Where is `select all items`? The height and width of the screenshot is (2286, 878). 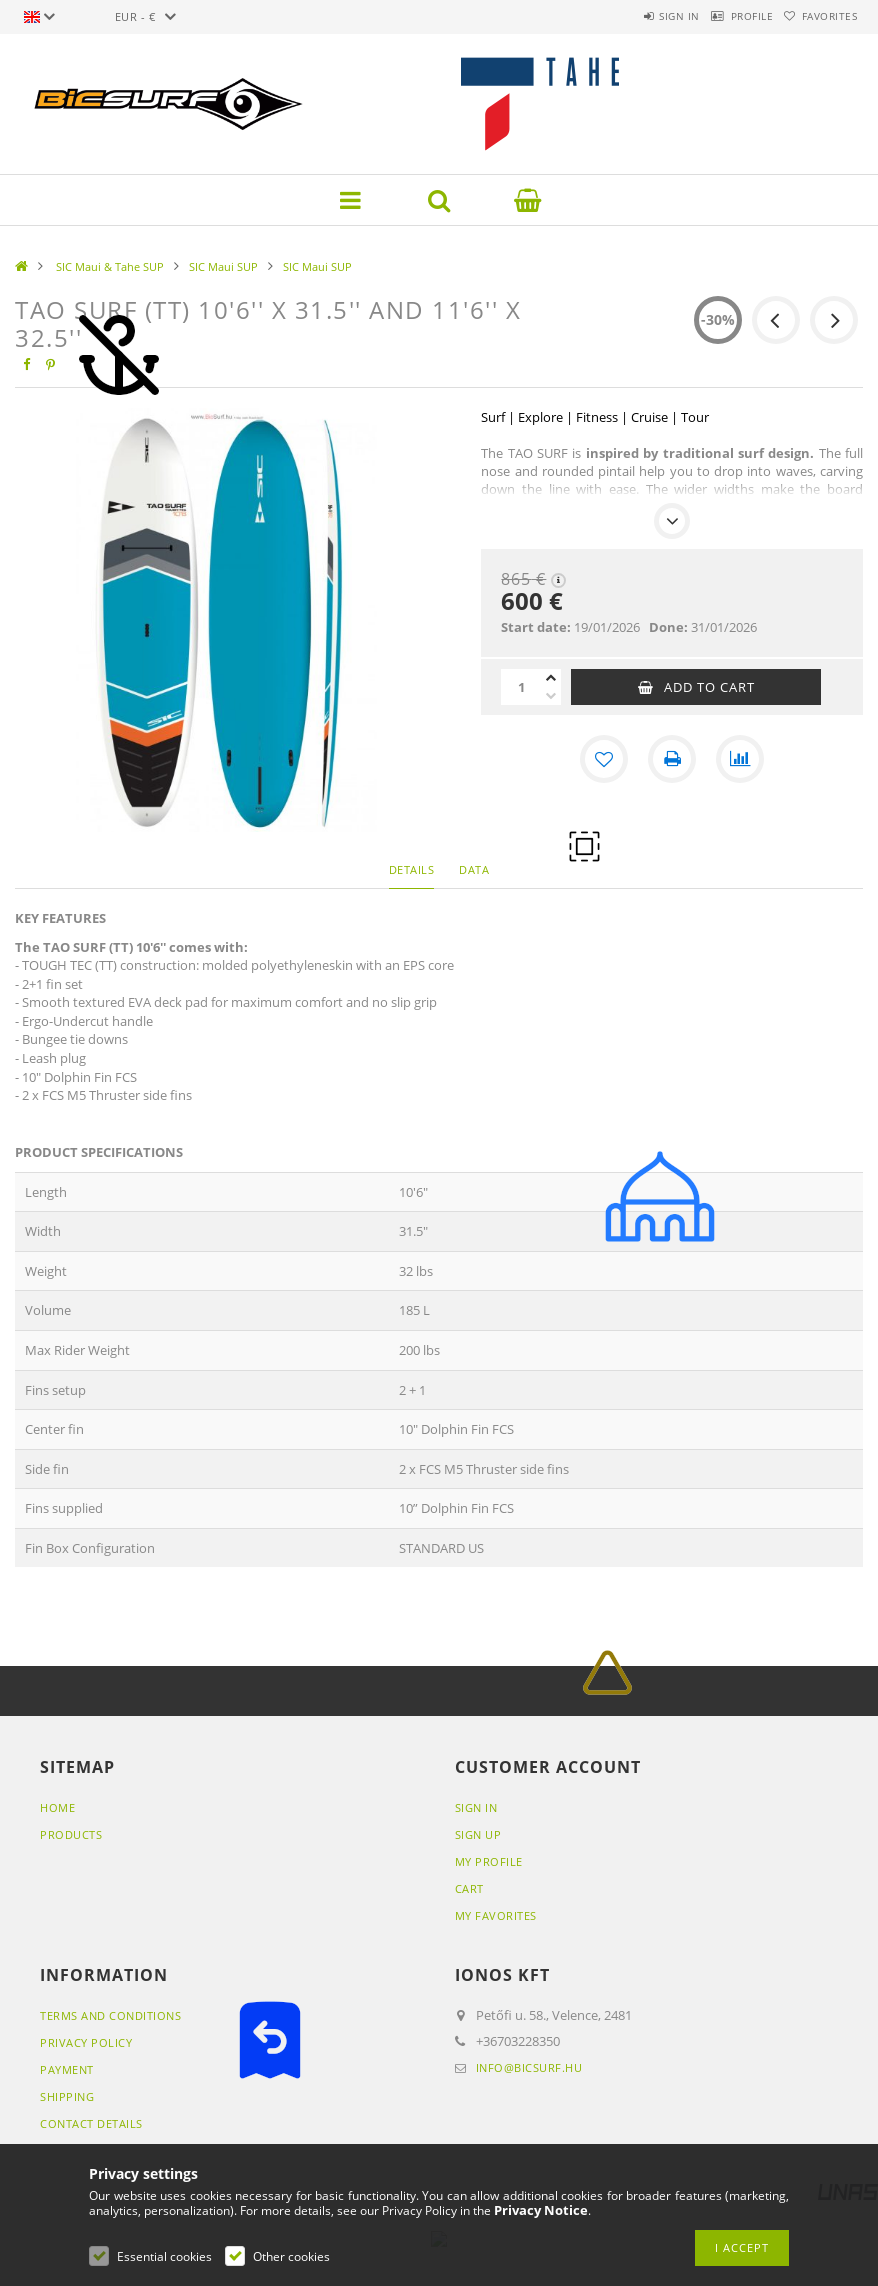
select all items is located at coordinates (584, 846).